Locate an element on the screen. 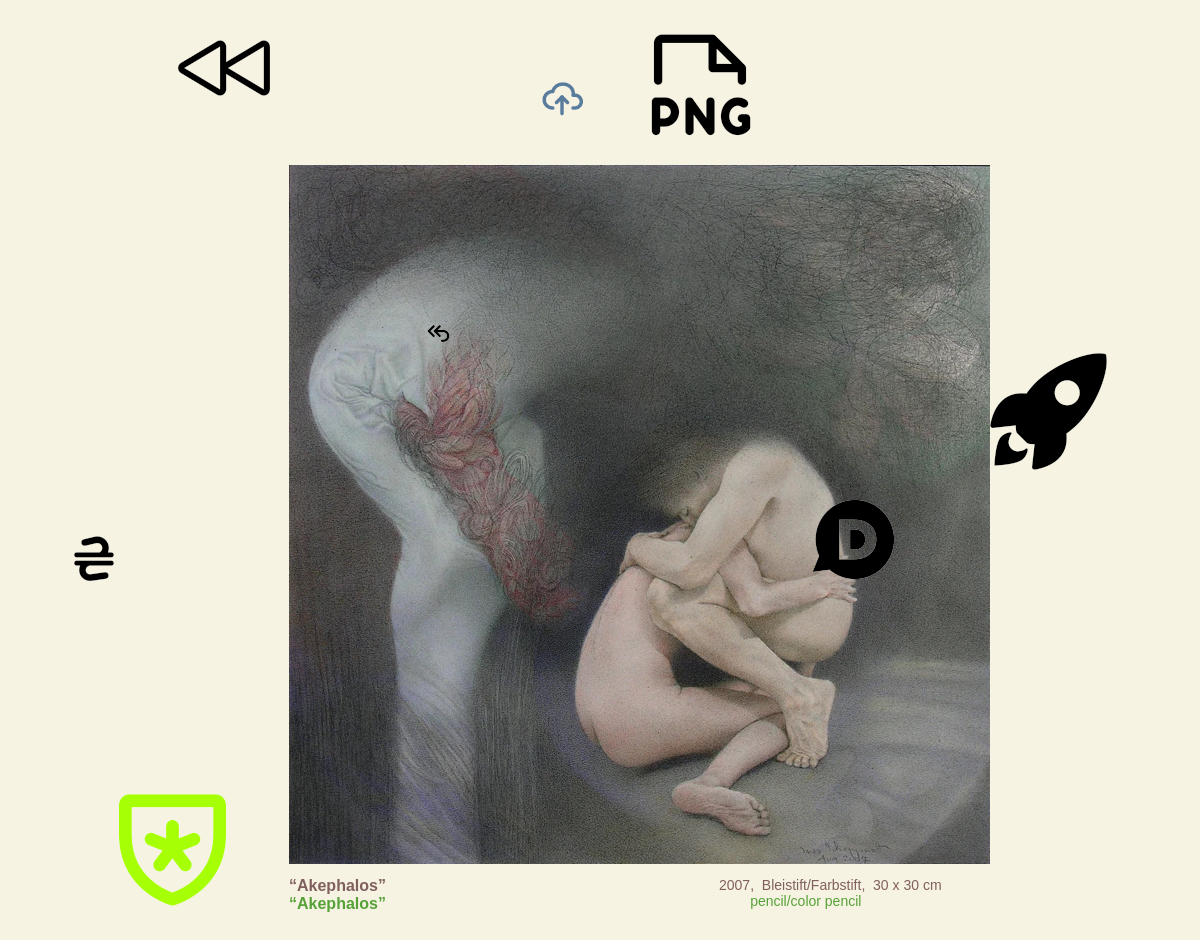  launch or deploy an application is located at coordinates (1048, 411).